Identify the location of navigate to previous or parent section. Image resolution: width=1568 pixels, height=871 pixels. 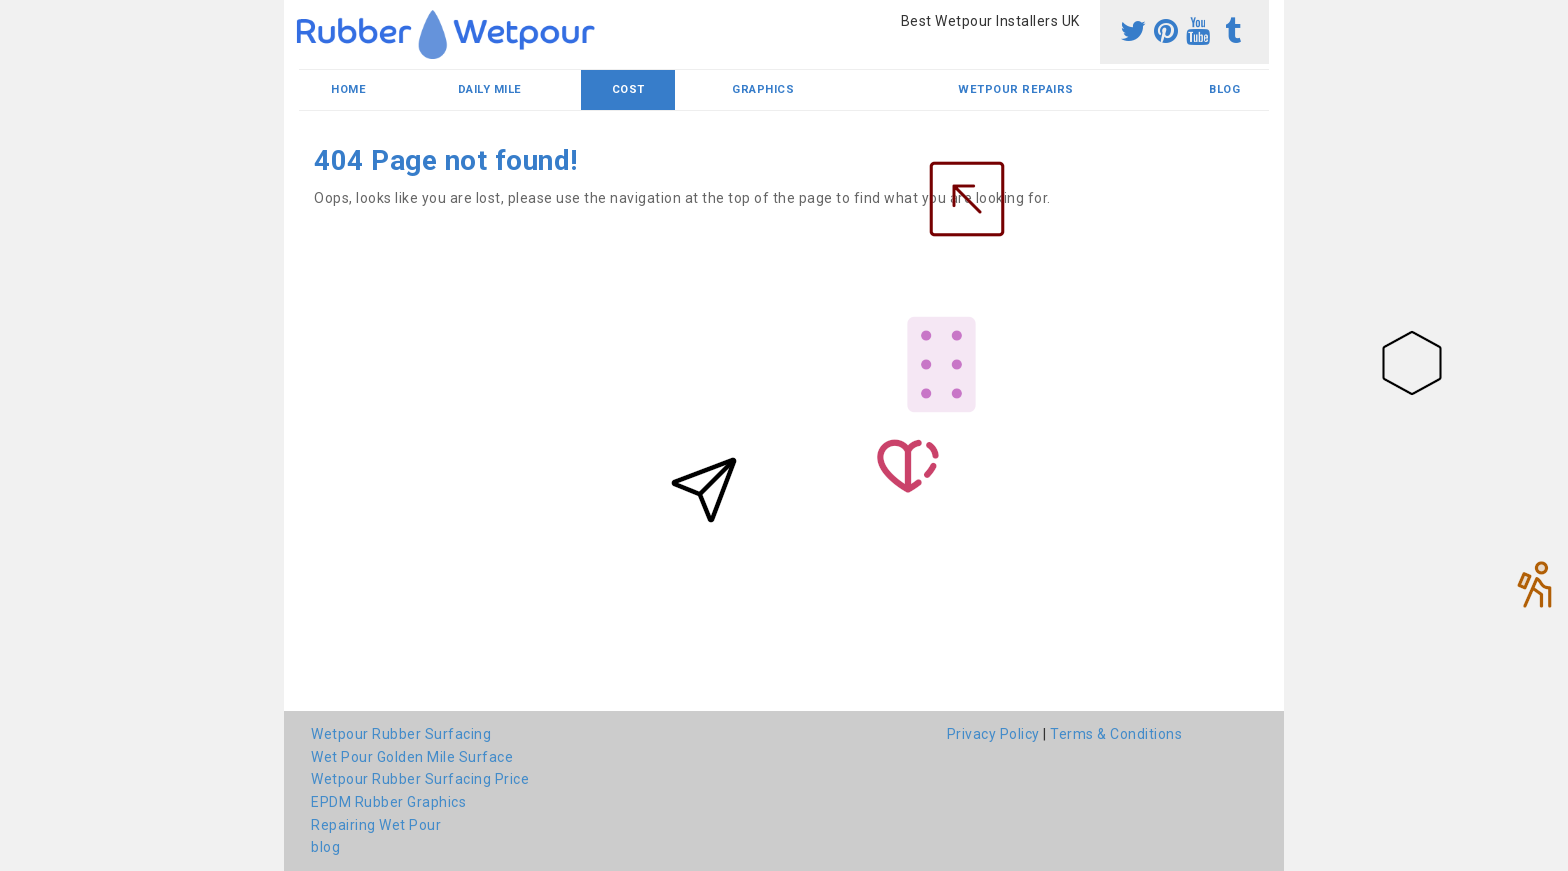
(967, 199).